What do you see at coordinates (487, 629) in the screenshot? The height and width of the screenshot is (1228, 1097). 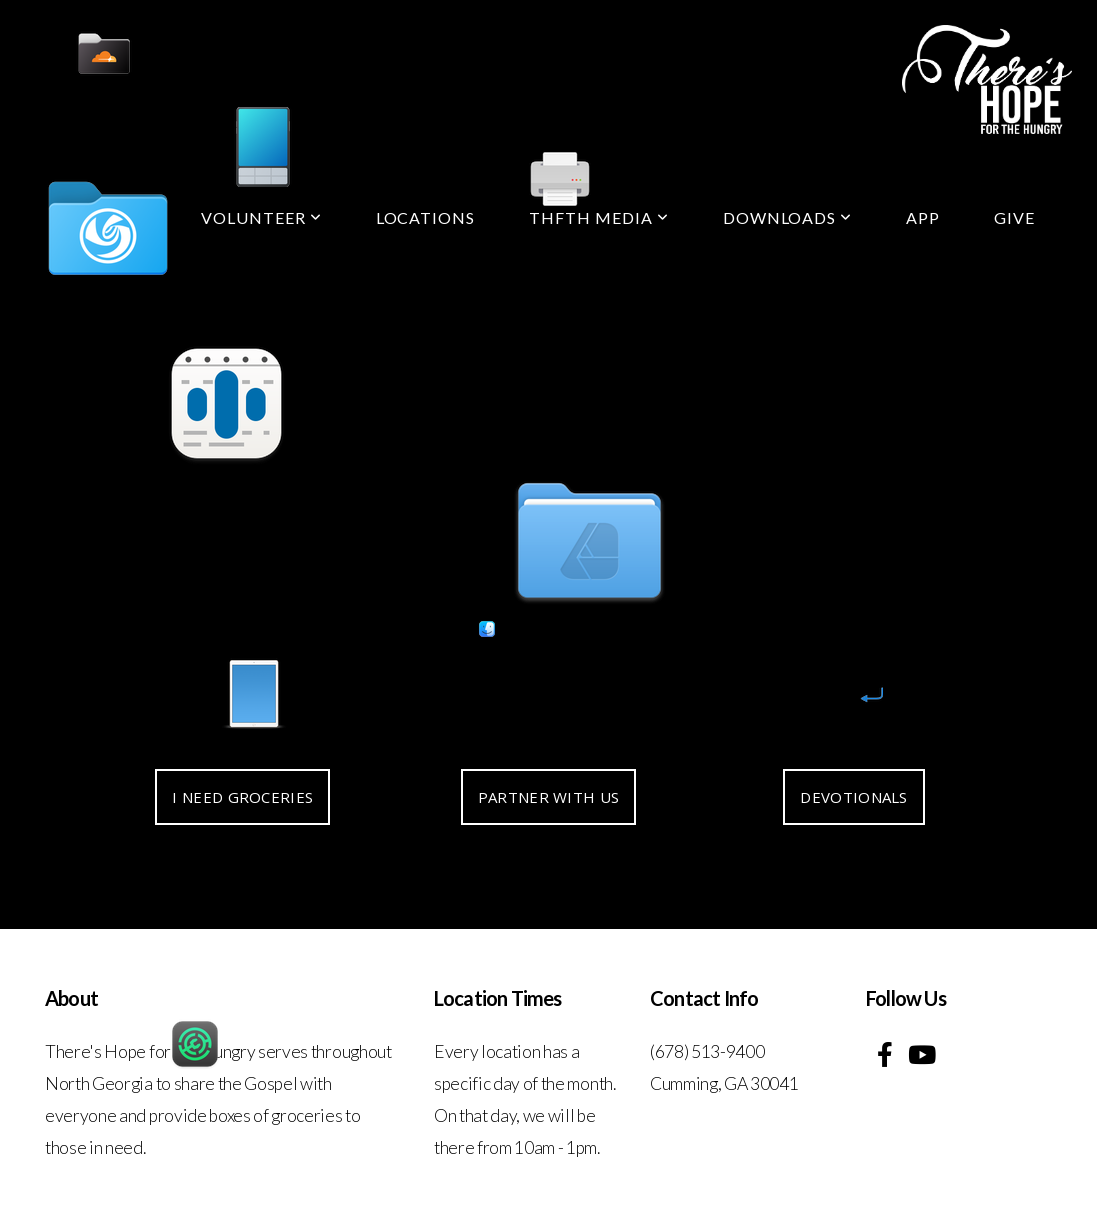 I see `open Finder to browse files and folders` at bounding box center [487, 629].